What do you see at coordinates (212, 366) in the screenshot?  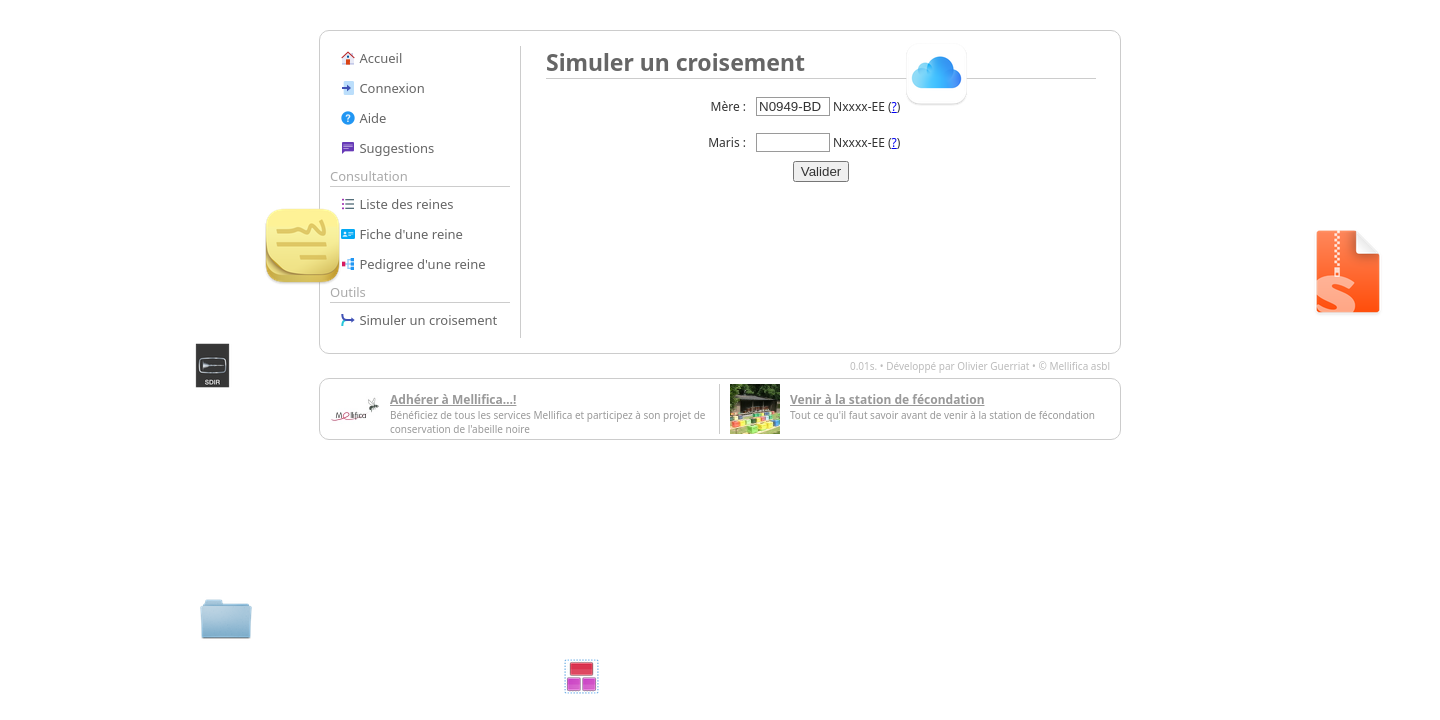 I see `apply impulse response reverb effect in GarageBand` at bounding box center [212, 366].